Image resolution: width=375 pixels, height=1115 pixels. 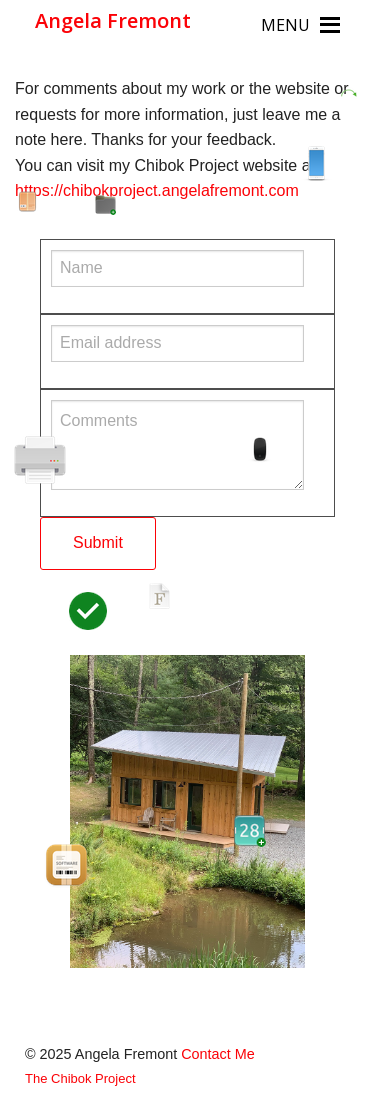 I want to click on confirm or apply changes, so click(x=88, y=611).